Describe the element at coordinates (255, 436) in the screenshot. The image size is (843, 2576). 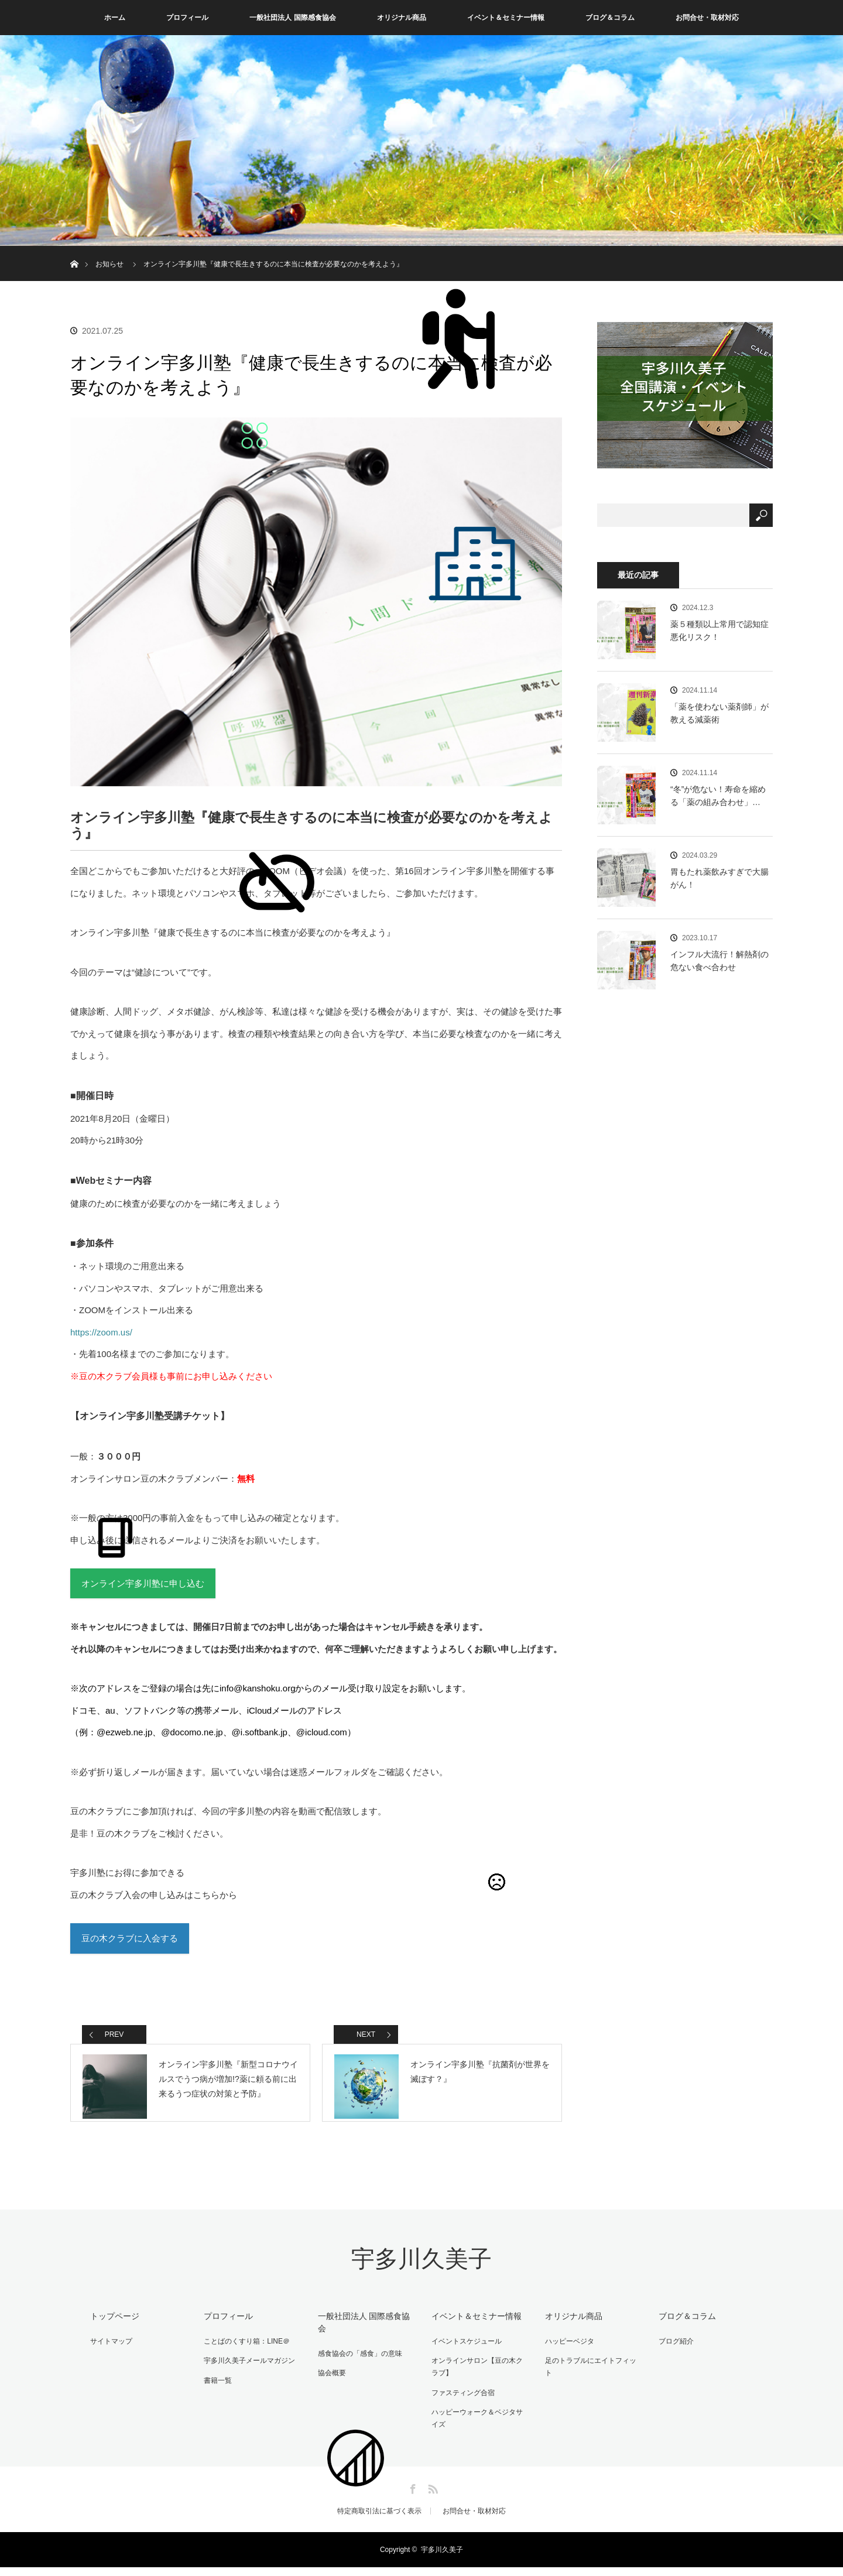
I see `open app drawer or menu grid` at that location.